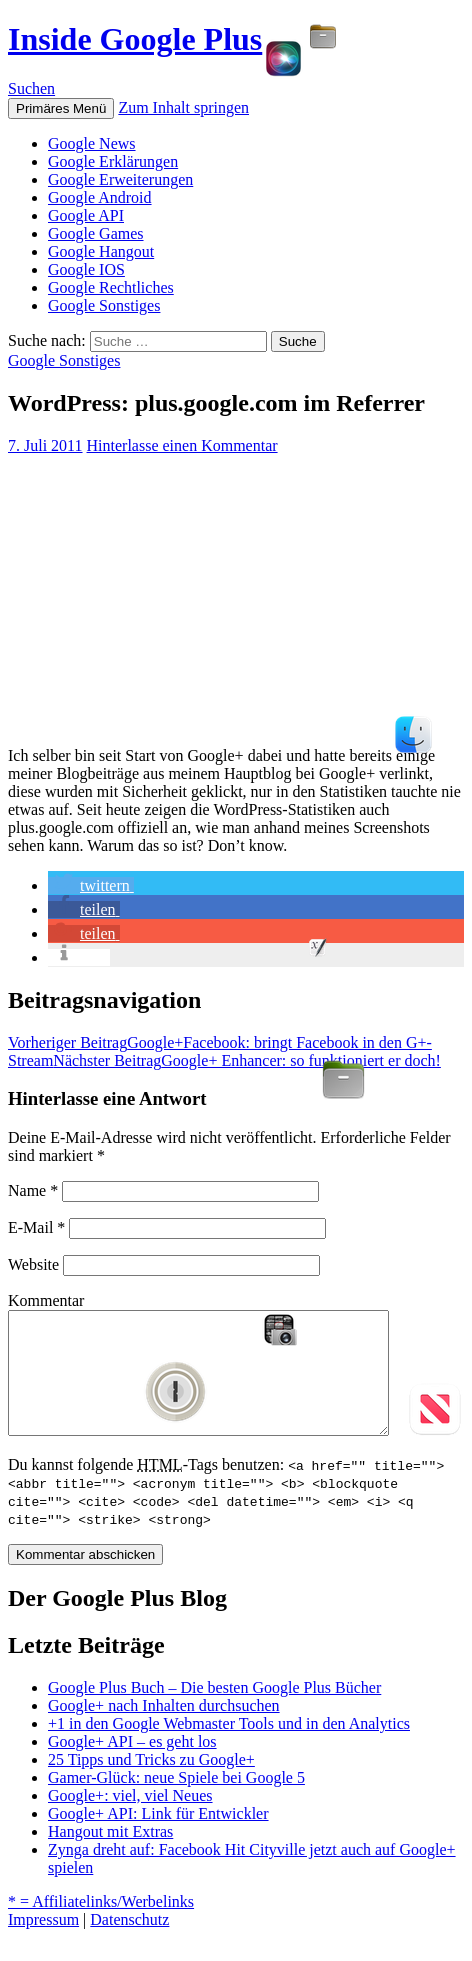  Describe the element at coordinates (435, 1409) in the screenshot. I see `open the Apple News app` at that location.